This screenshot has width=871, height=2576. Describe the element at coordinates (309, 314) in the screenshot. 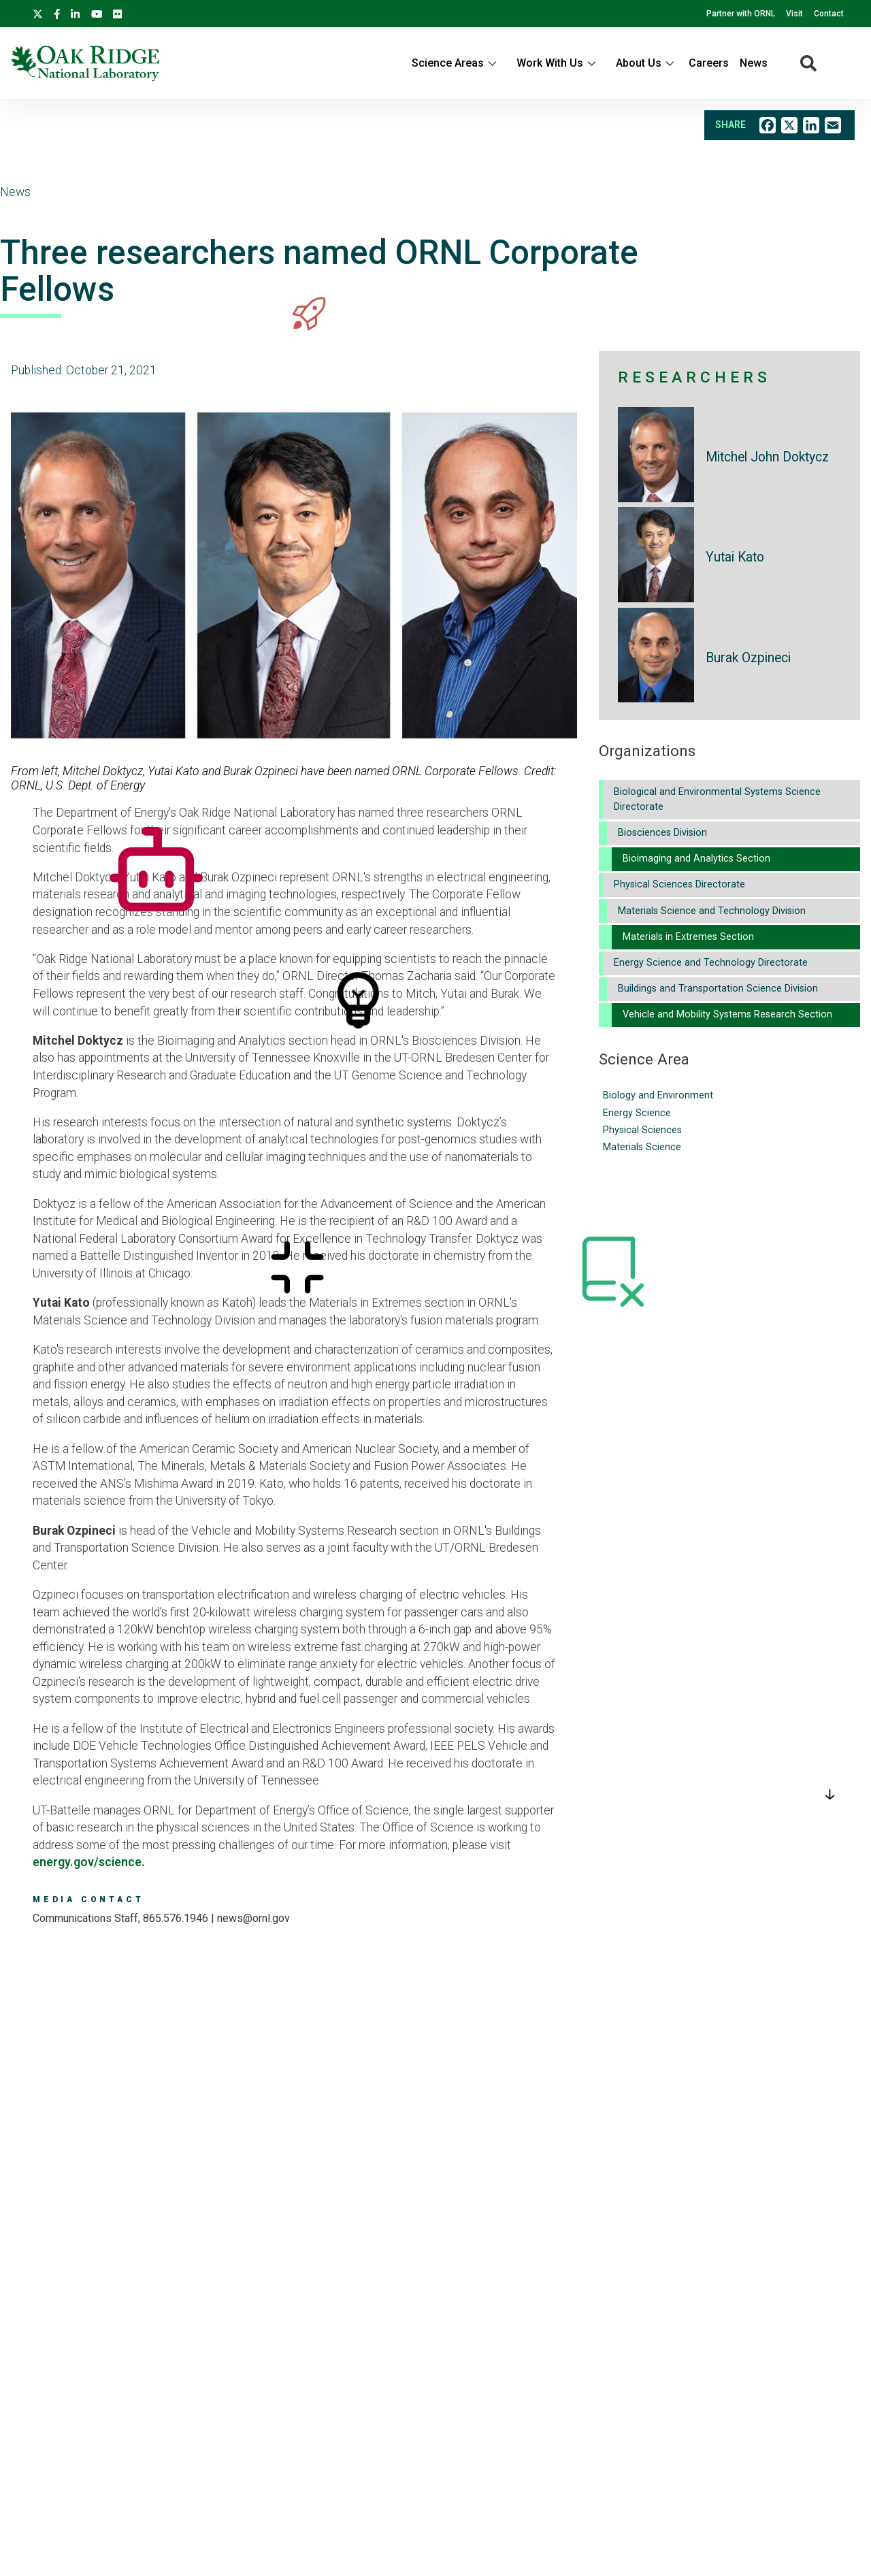

I see `launch or deploy a project` at that location.